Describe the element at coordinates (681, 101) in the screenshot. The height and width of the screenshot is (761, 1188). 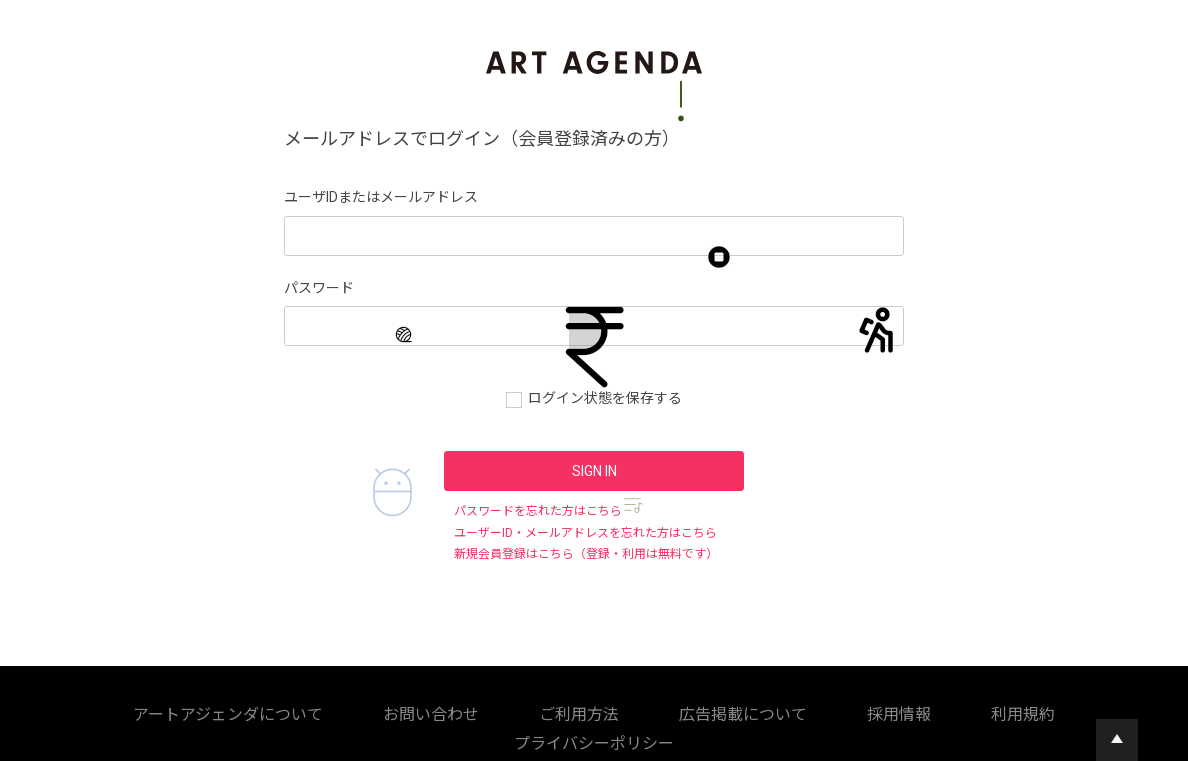
I see `indicates a warning or alert requiring attention` at that location.